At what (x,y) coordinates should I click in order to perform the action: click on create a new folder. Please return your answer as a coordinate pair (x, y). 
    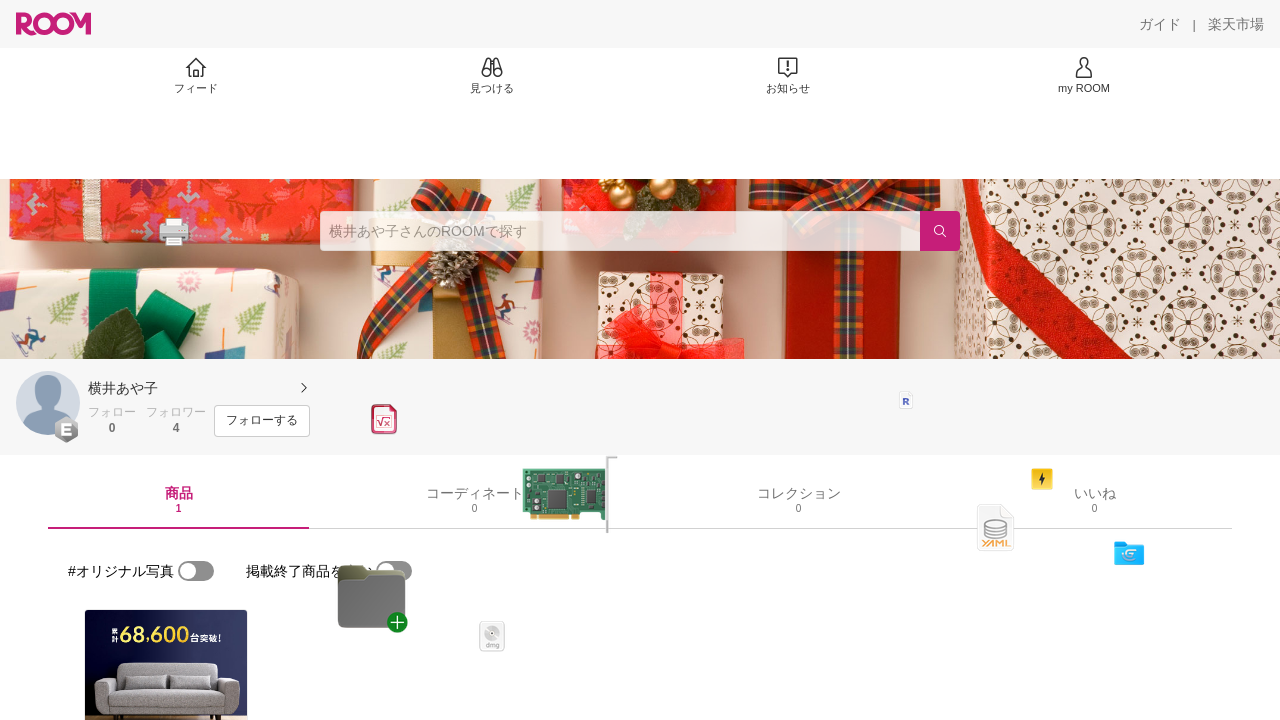
    Looking at the image, I should click on (371, 596).